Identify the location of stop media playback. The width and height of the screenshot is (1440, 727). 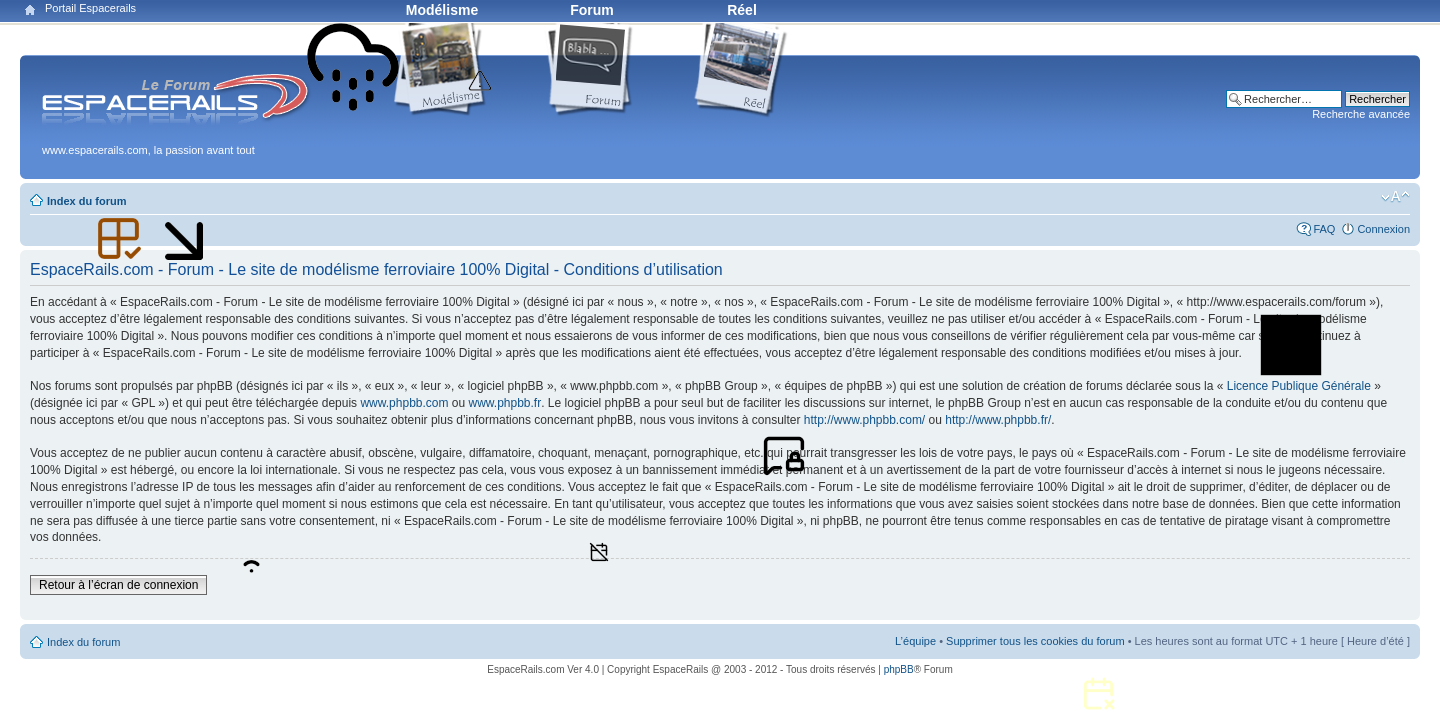
(1291, 345).